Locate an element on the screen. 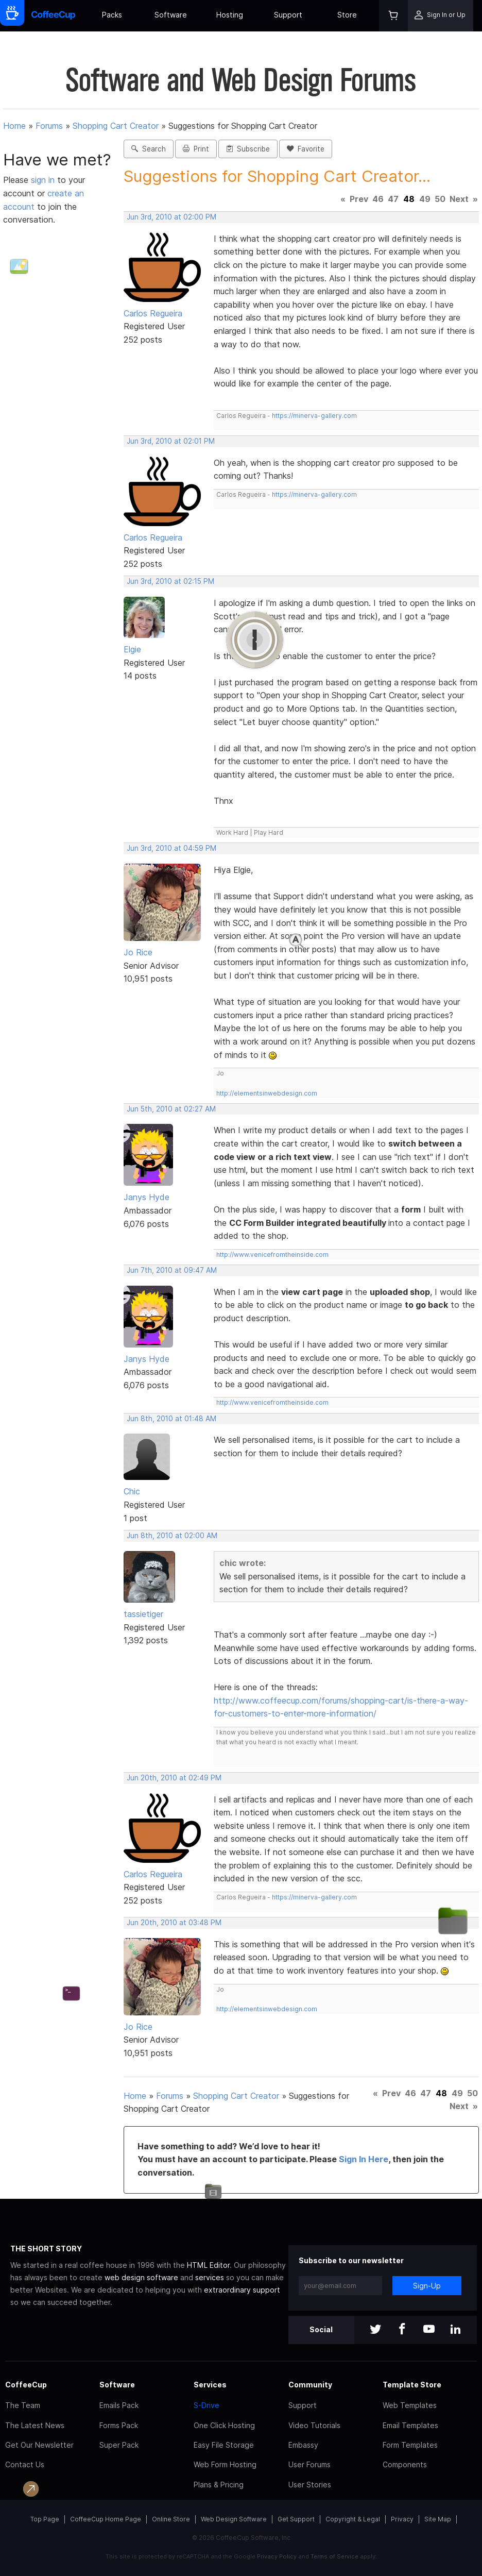 The height and width of the screenshot is (2576, 482). open terminal application is located at coordinates (71, 1993).